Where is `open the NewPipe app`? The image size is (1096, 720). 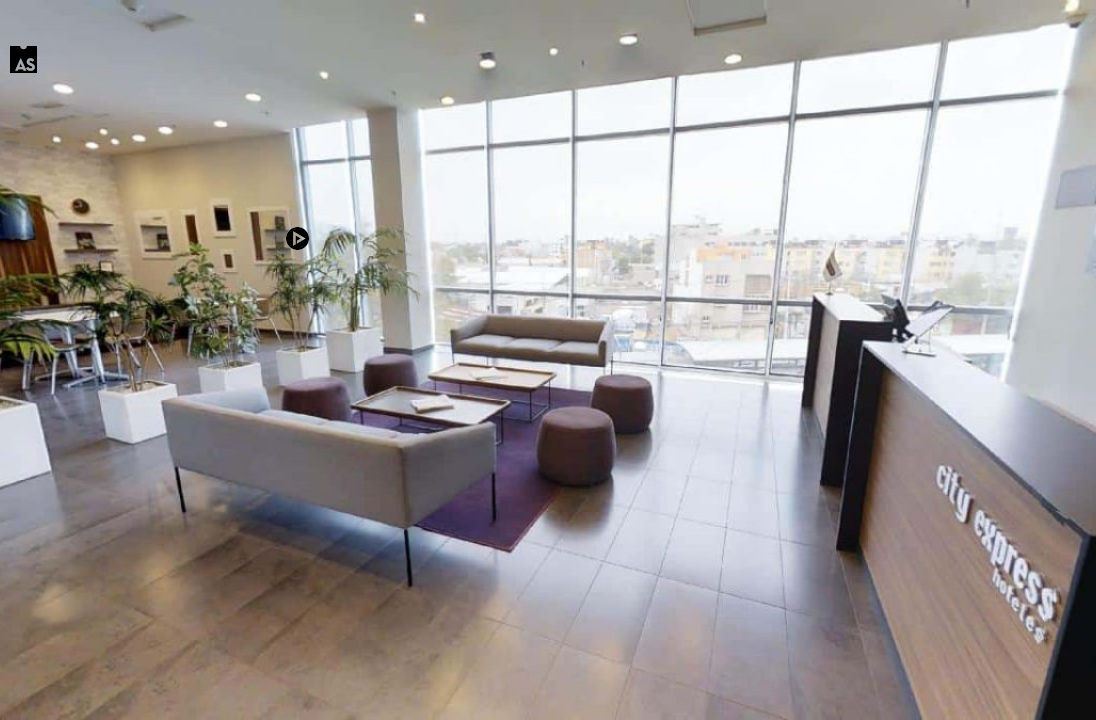
open the NewPipe app is located at coordinates (297, 238).